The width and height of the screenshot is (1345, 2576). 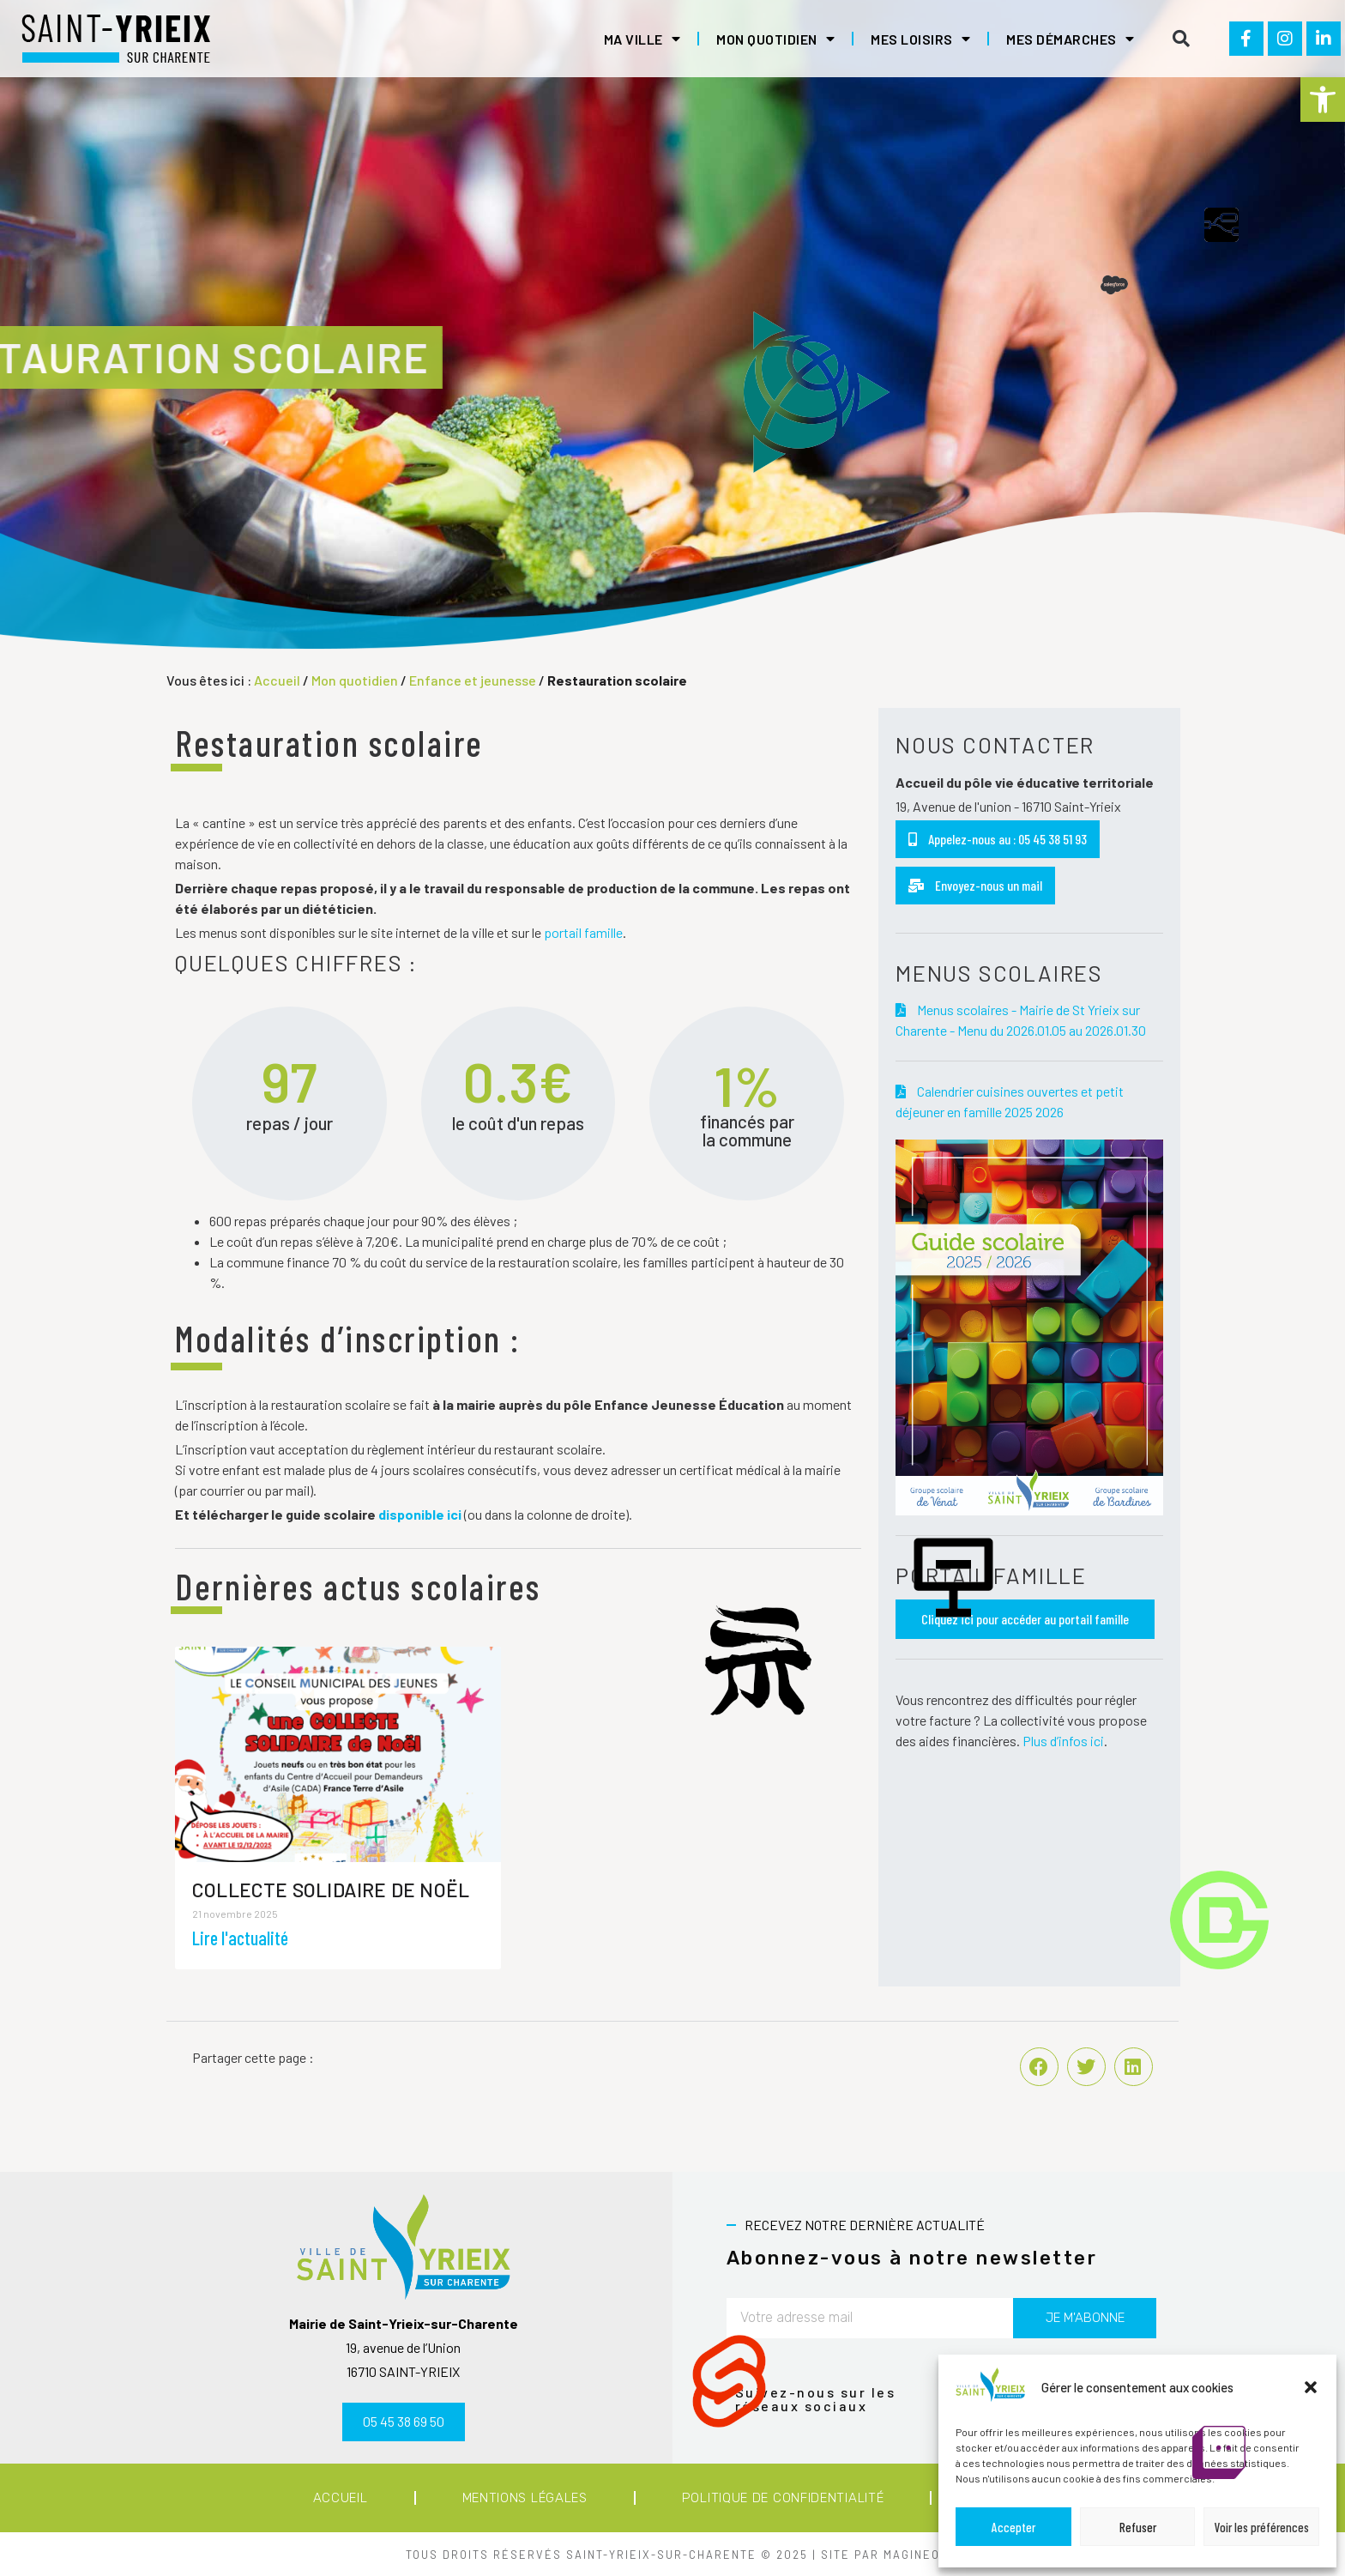 What do you see at coordinates (1114, 285) in the screenshot?
I see `open salesforce CRM application` at bounding box center [1114, 285].